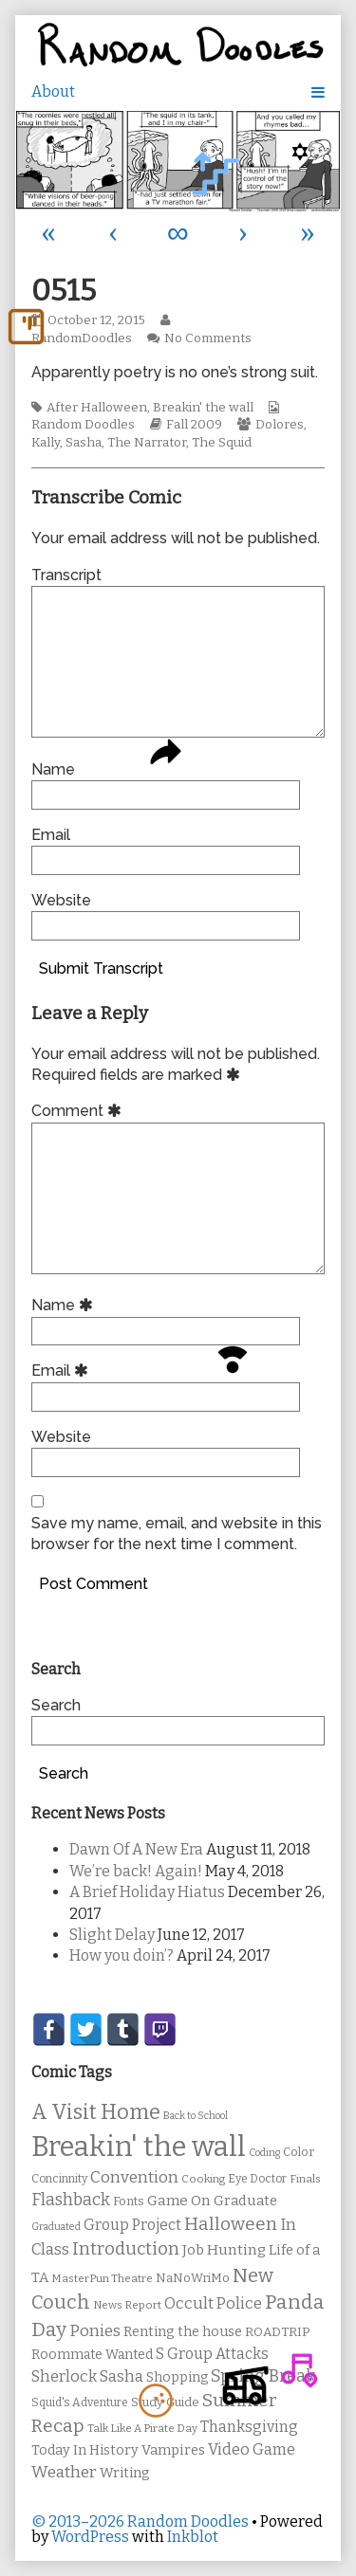 Image resolution: width=356 pixels, height=2576 pixels. What do you see at coordinates (215, 174) in the screenshot?
I see `go up to the next floor` at bounding box center [215, 174].